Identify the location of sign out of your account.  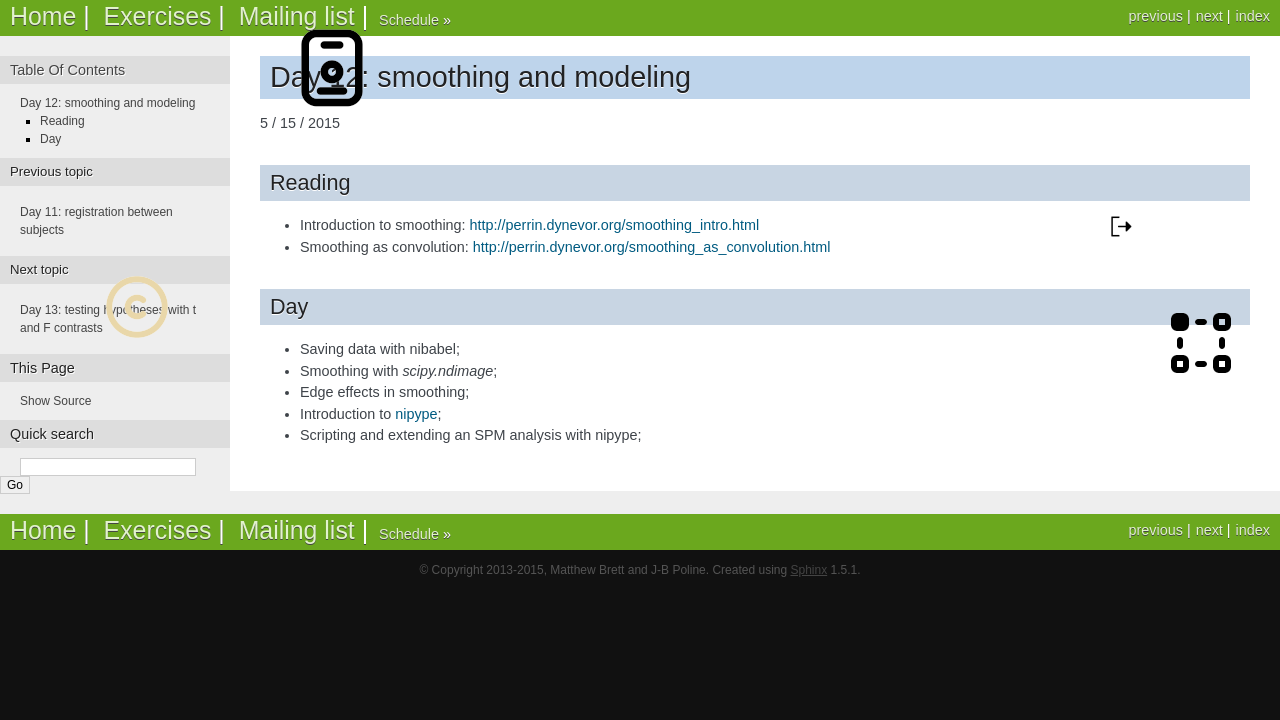
(1120, 226).